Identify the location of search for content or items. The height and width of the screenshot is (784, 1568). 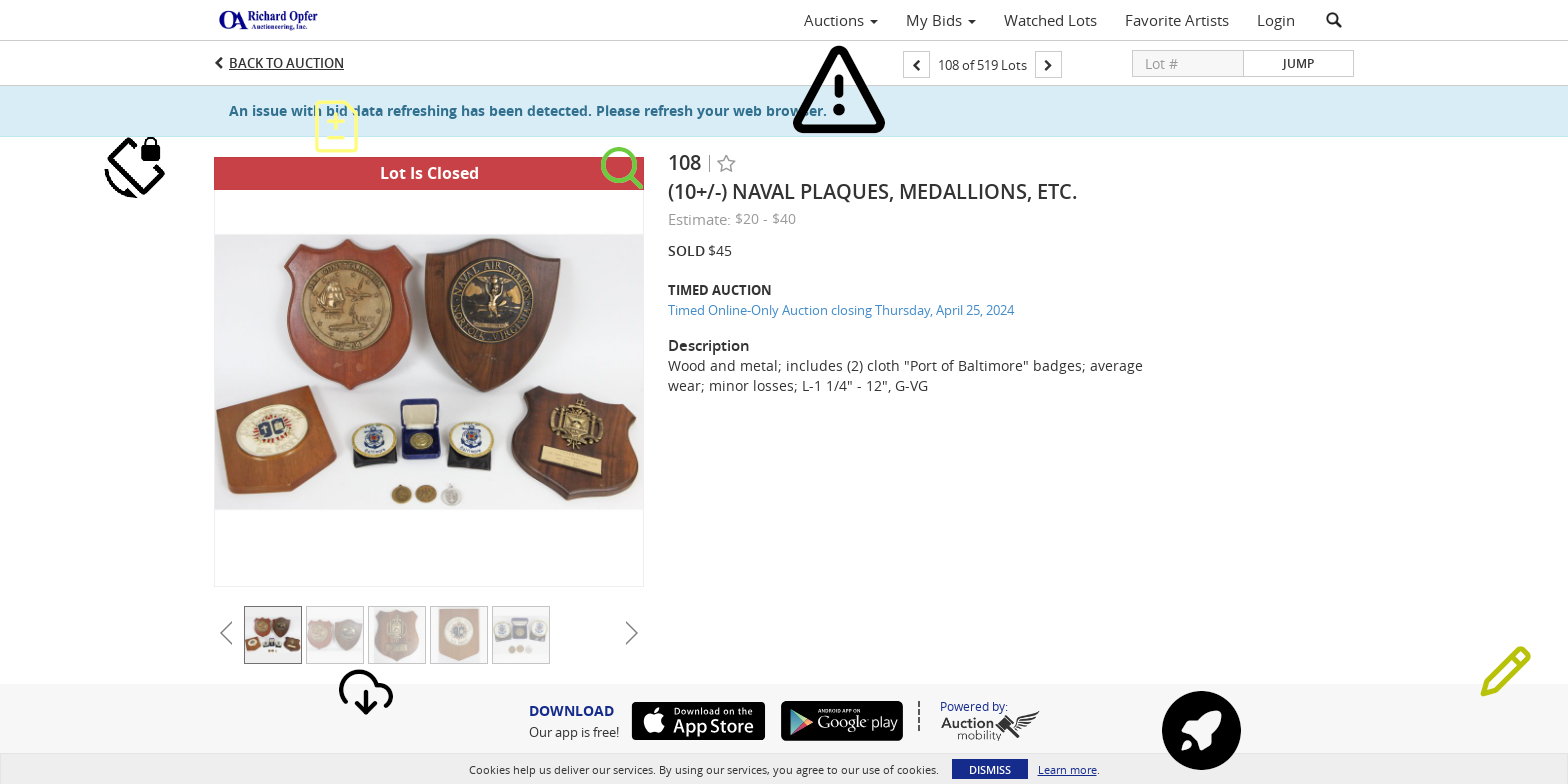
(622, 168).